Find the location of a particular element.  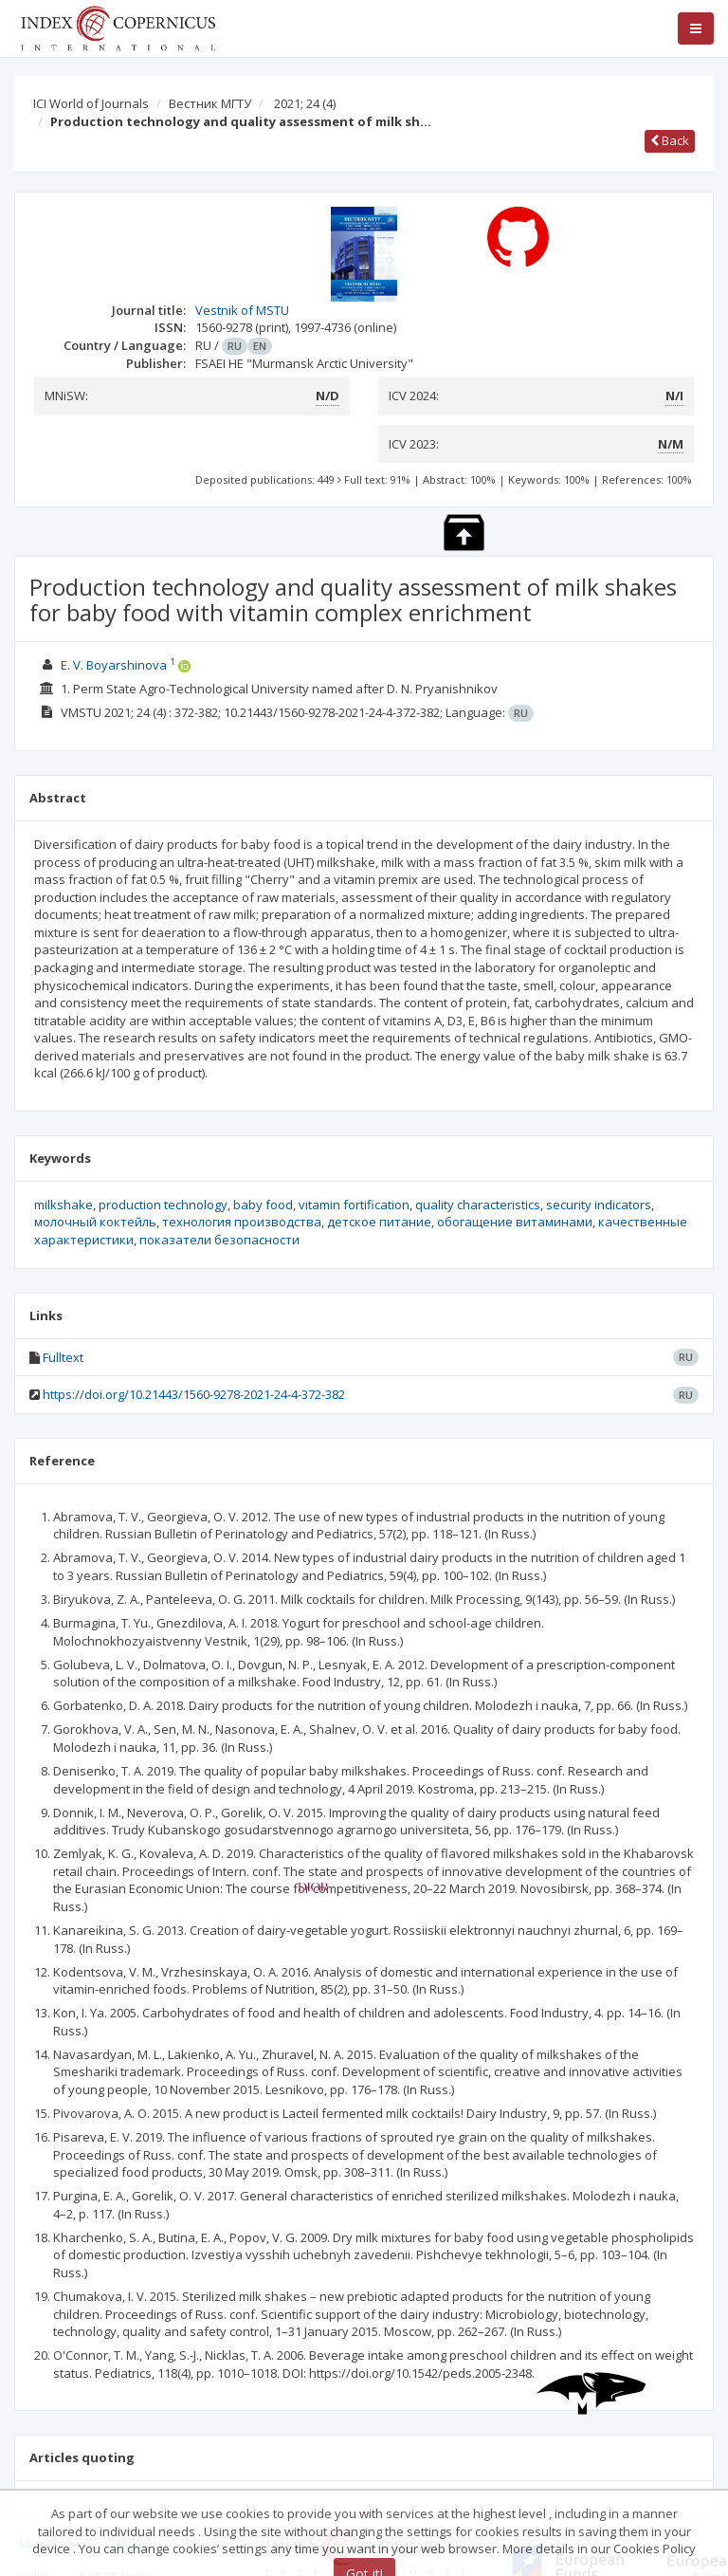

visit github profile or repository is located at coordinates (518, 236).